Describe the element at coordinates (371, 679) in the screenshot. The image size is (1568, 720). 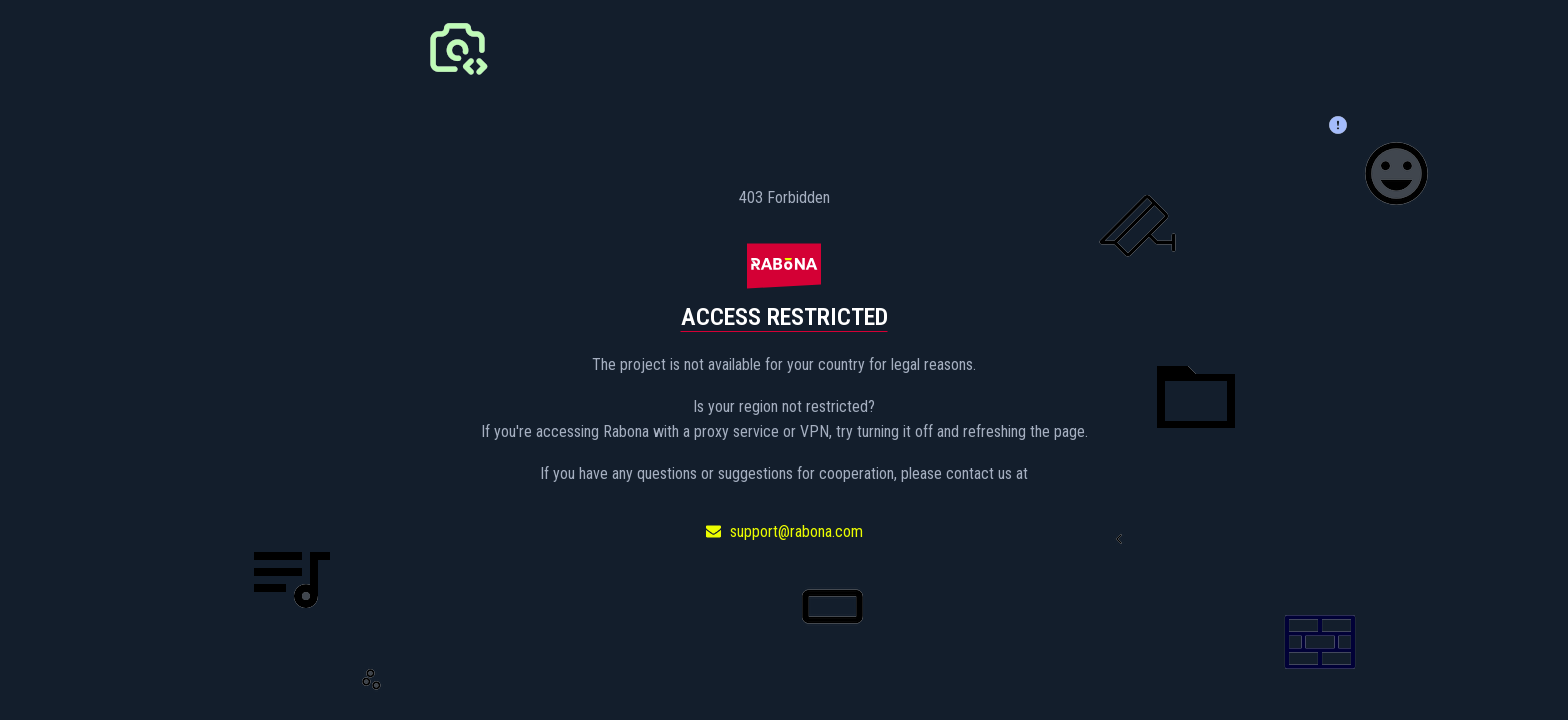
I see `view data as a scatter plot` at that location.